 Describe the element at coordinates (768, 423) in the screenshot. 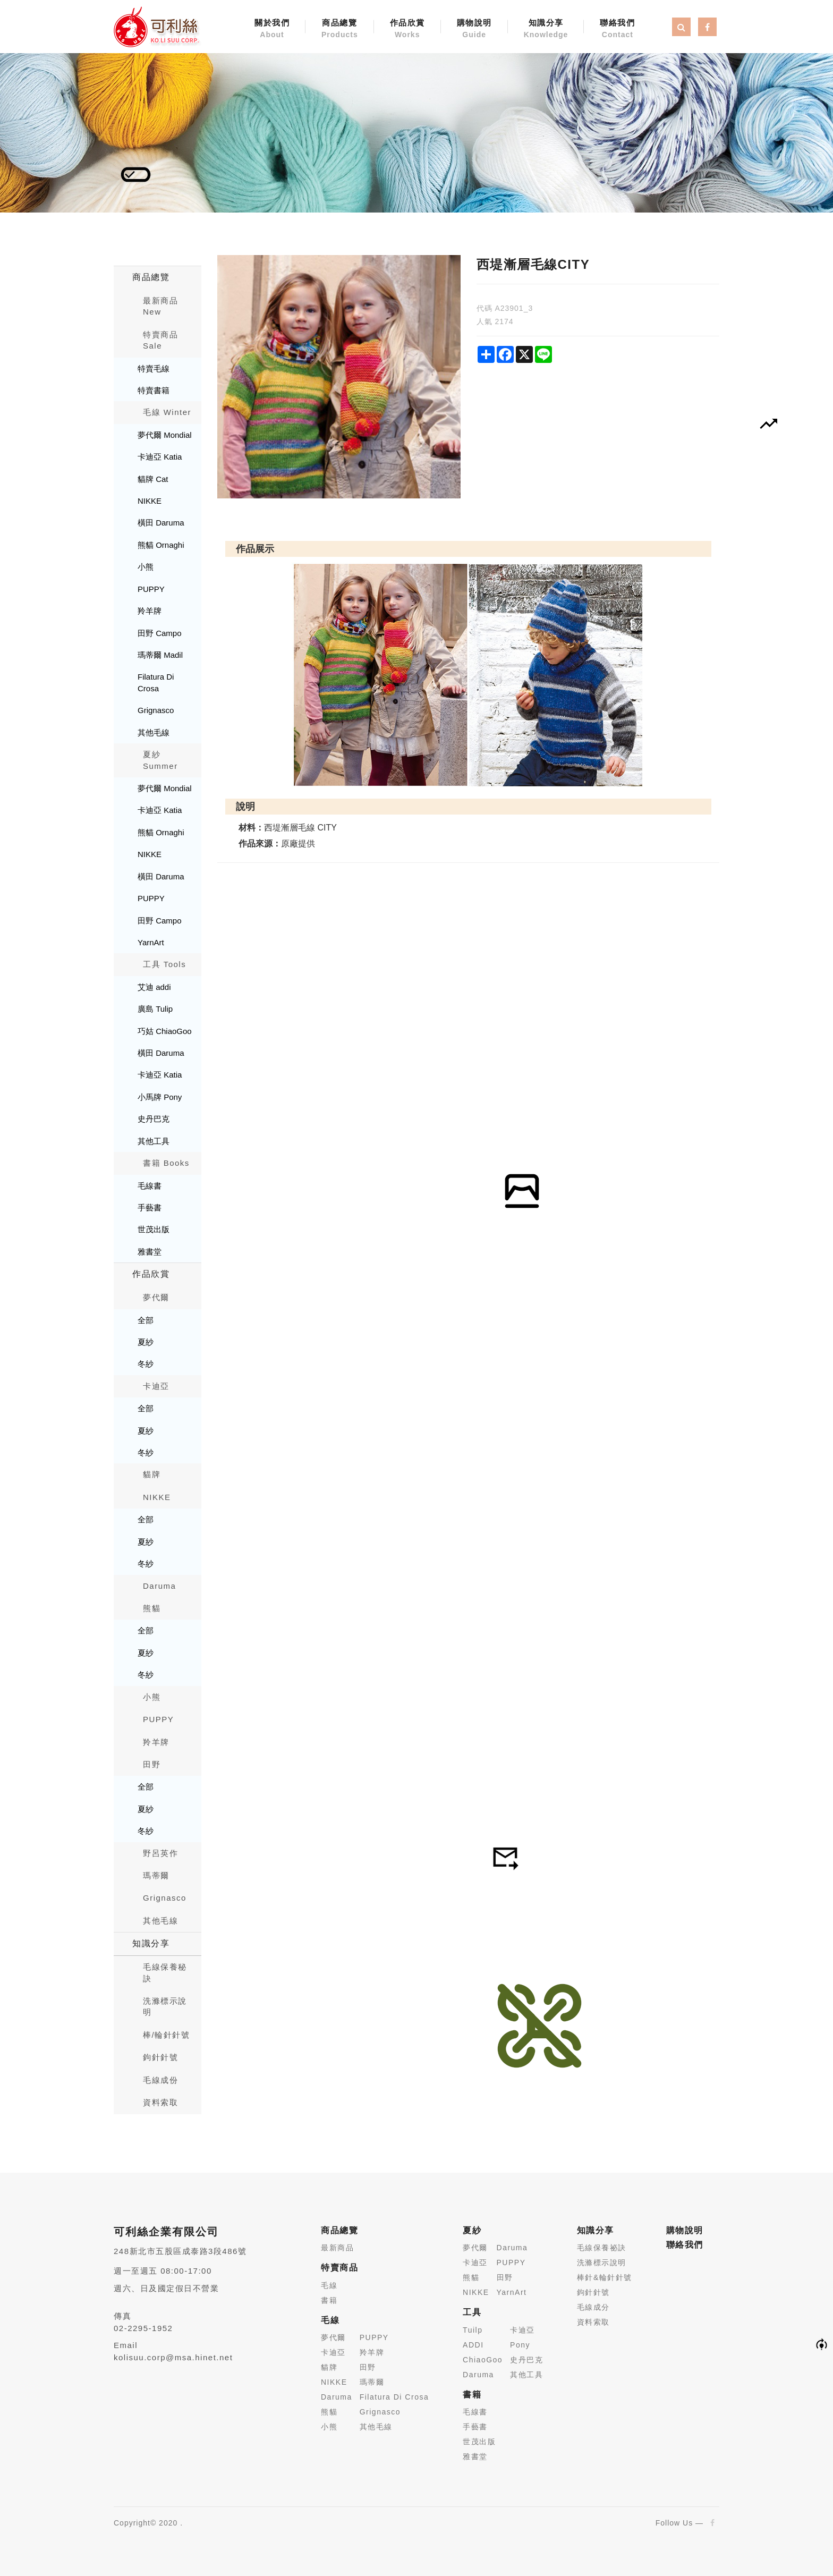

I see `view trending or popular content` at that location.